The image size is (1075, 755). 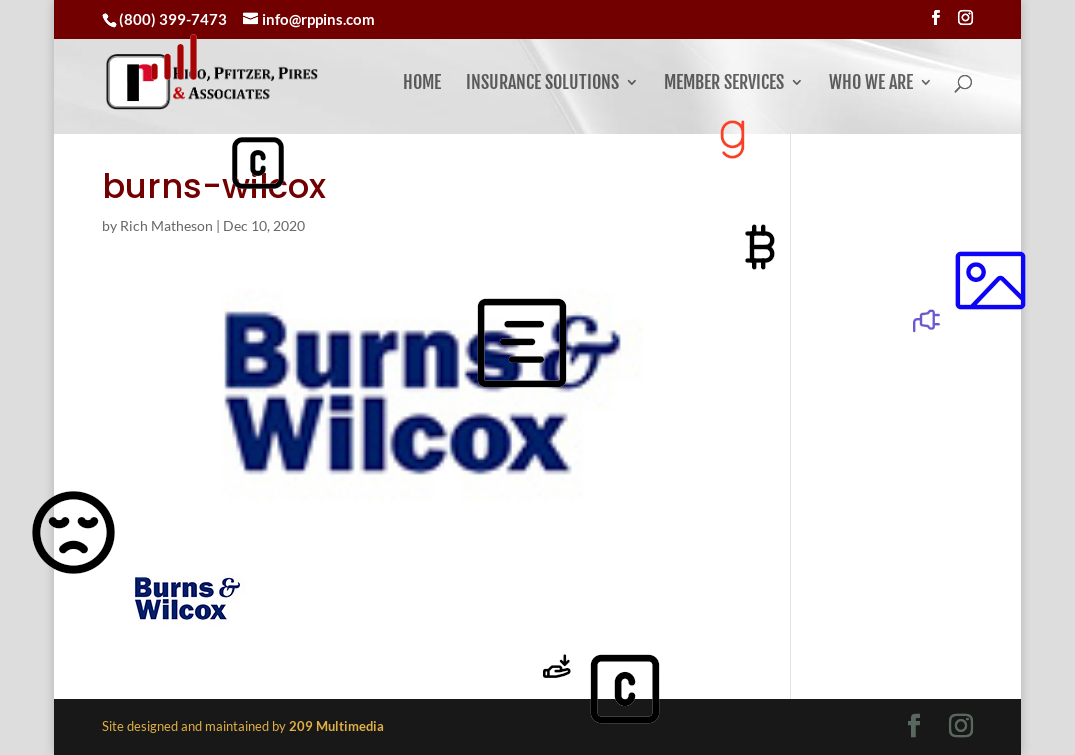 What do you see at coordinates (625, 689) in the screenshot?
I see `indicates a "C" grade or rating` at bounding box center [625, 689].